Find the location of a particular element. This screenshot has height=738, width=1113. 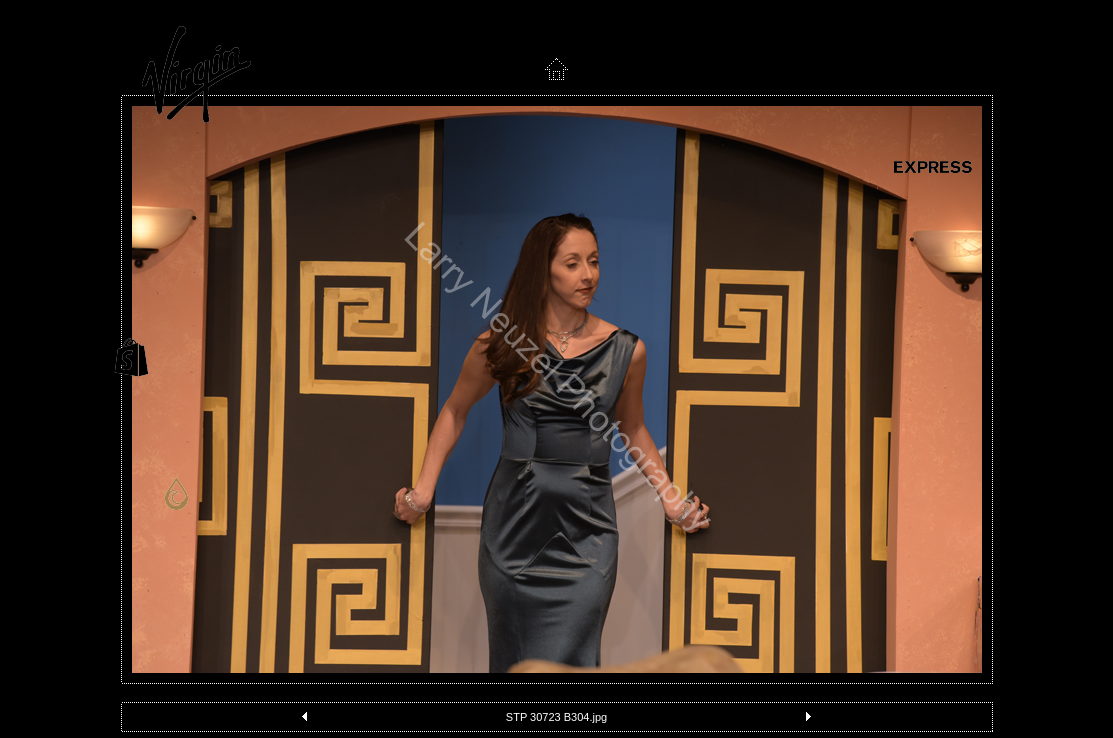

open shopify store management is located at coordinates (131, 357).